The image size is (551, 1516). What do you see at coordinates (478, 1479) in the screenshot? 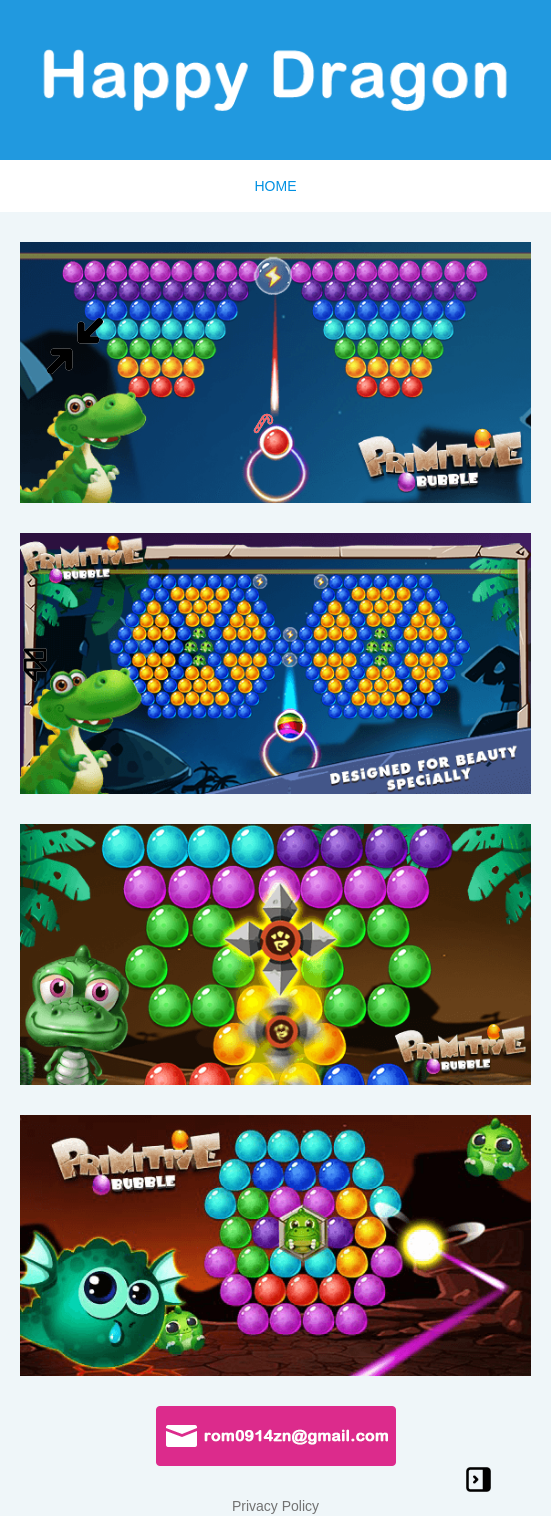
I see `collapse the right sidebar panel` at bounding box center [478, 1479].